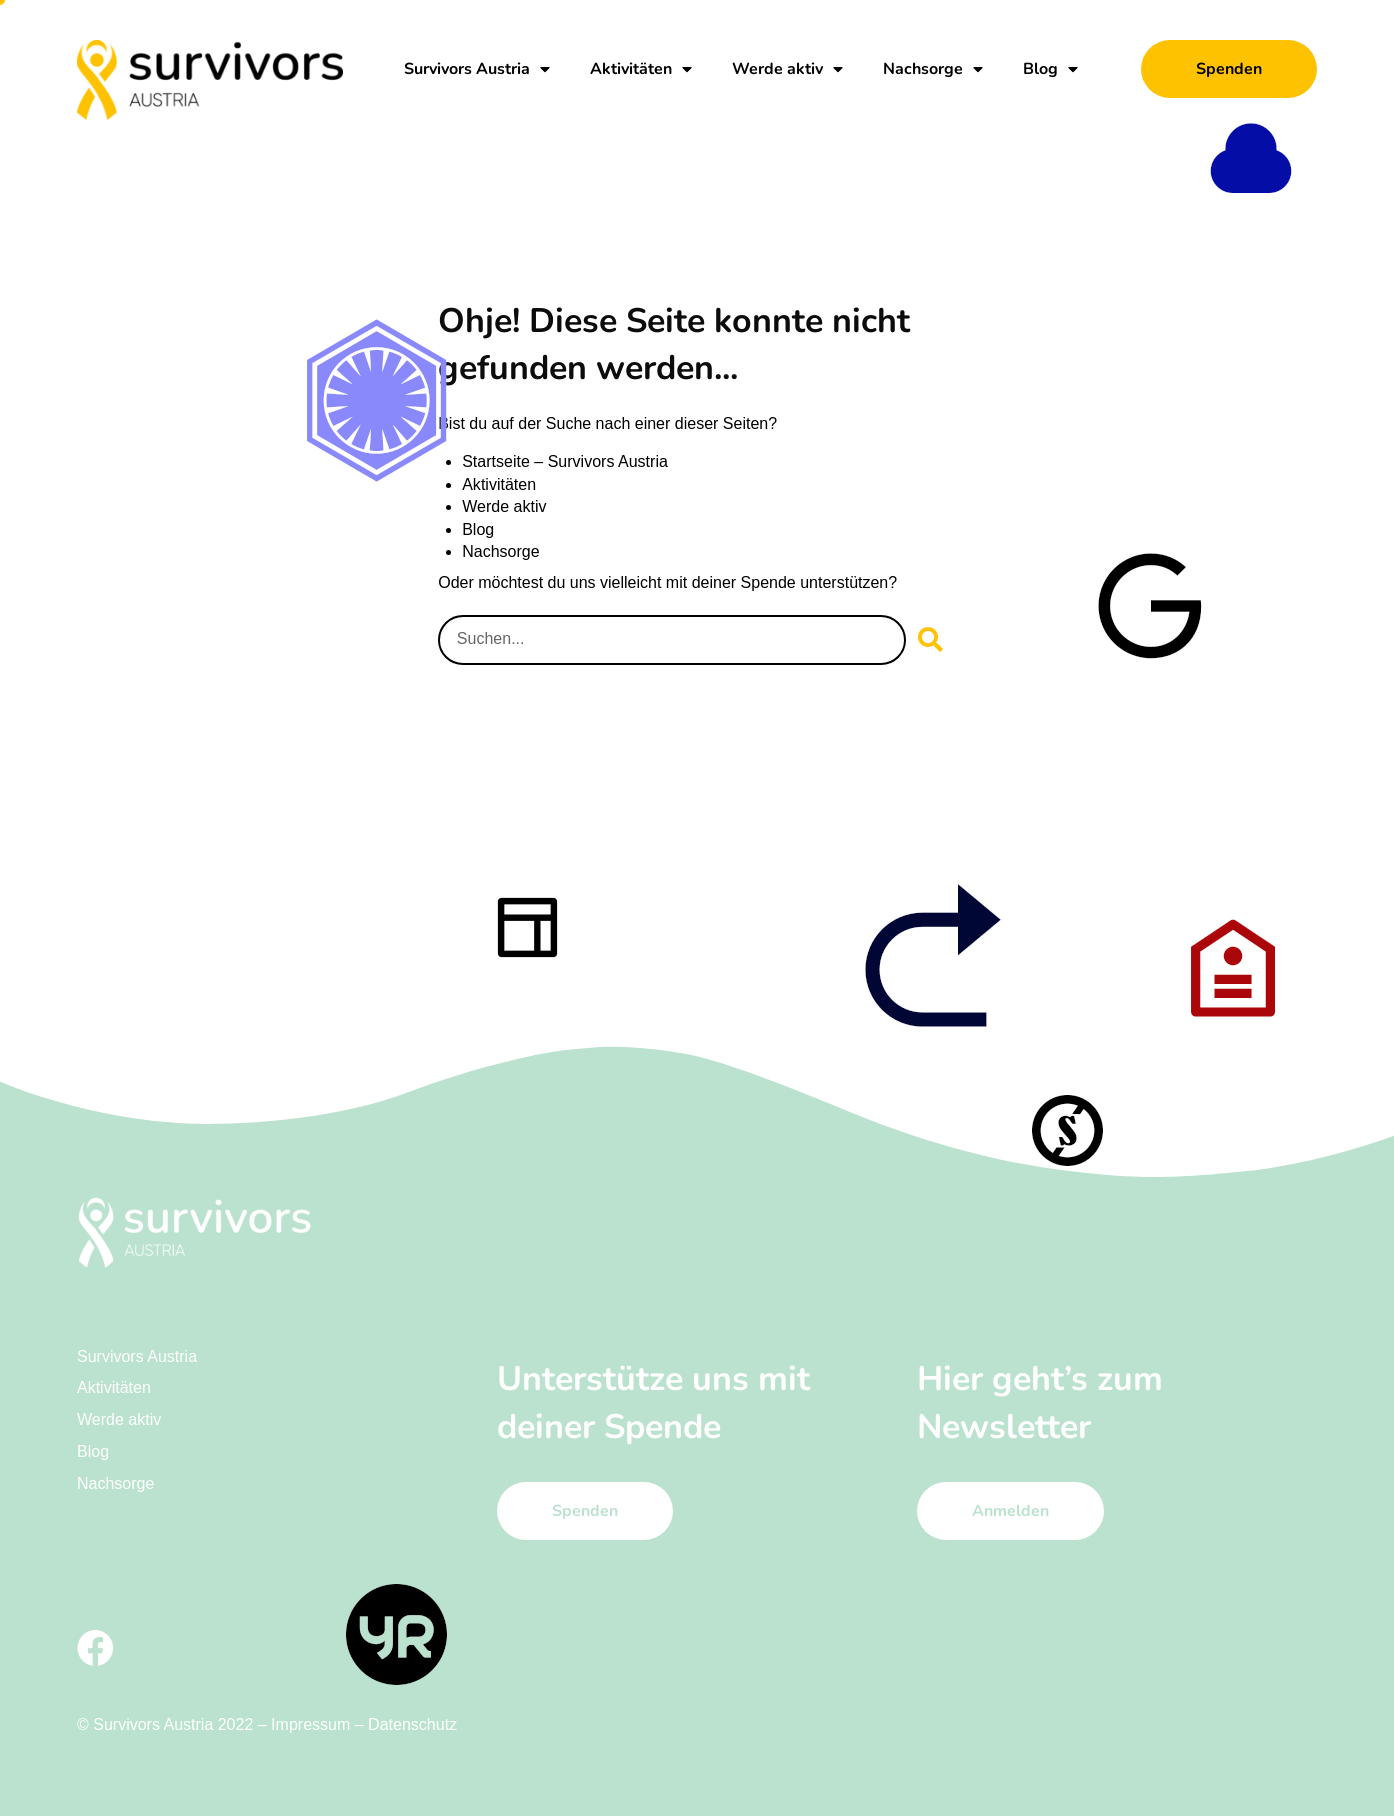 This screenshot has height=1816, width=1394. I want to click on view product pricing or tag details, so click(1233, 970).